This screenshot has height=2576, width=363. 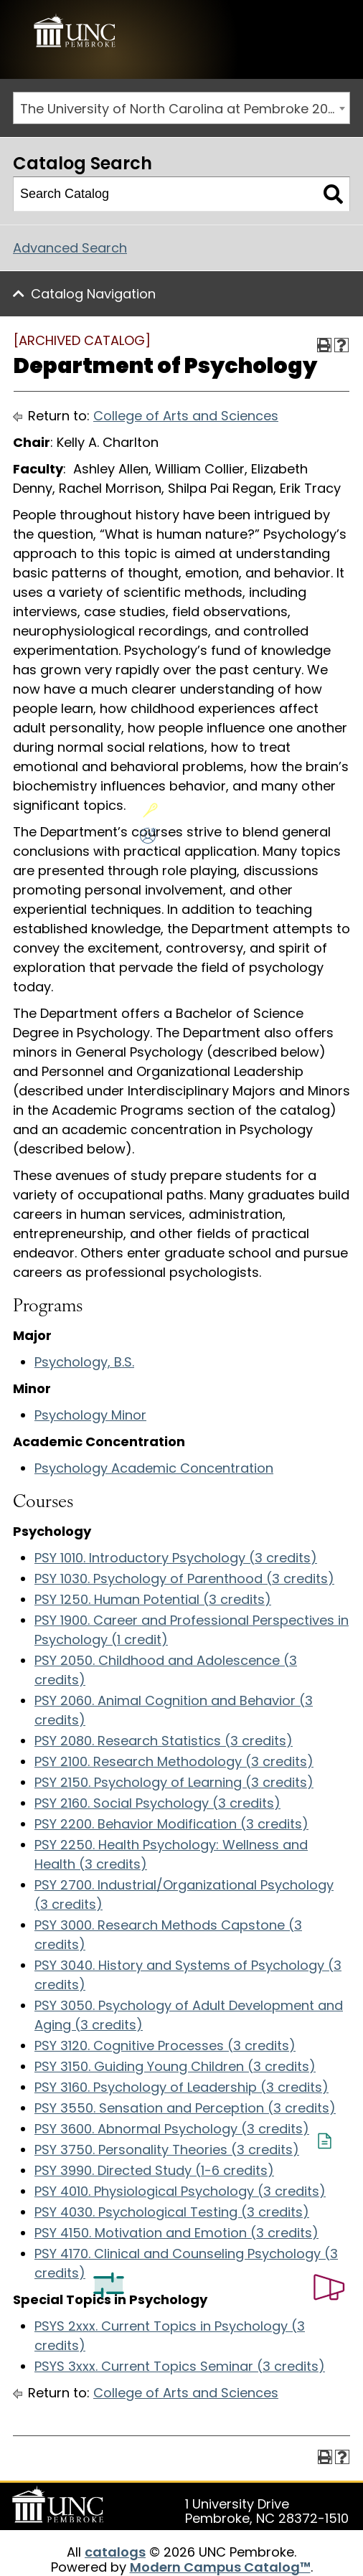 I want to click on access sewing or crafting tools, so click(x=150, y=810).